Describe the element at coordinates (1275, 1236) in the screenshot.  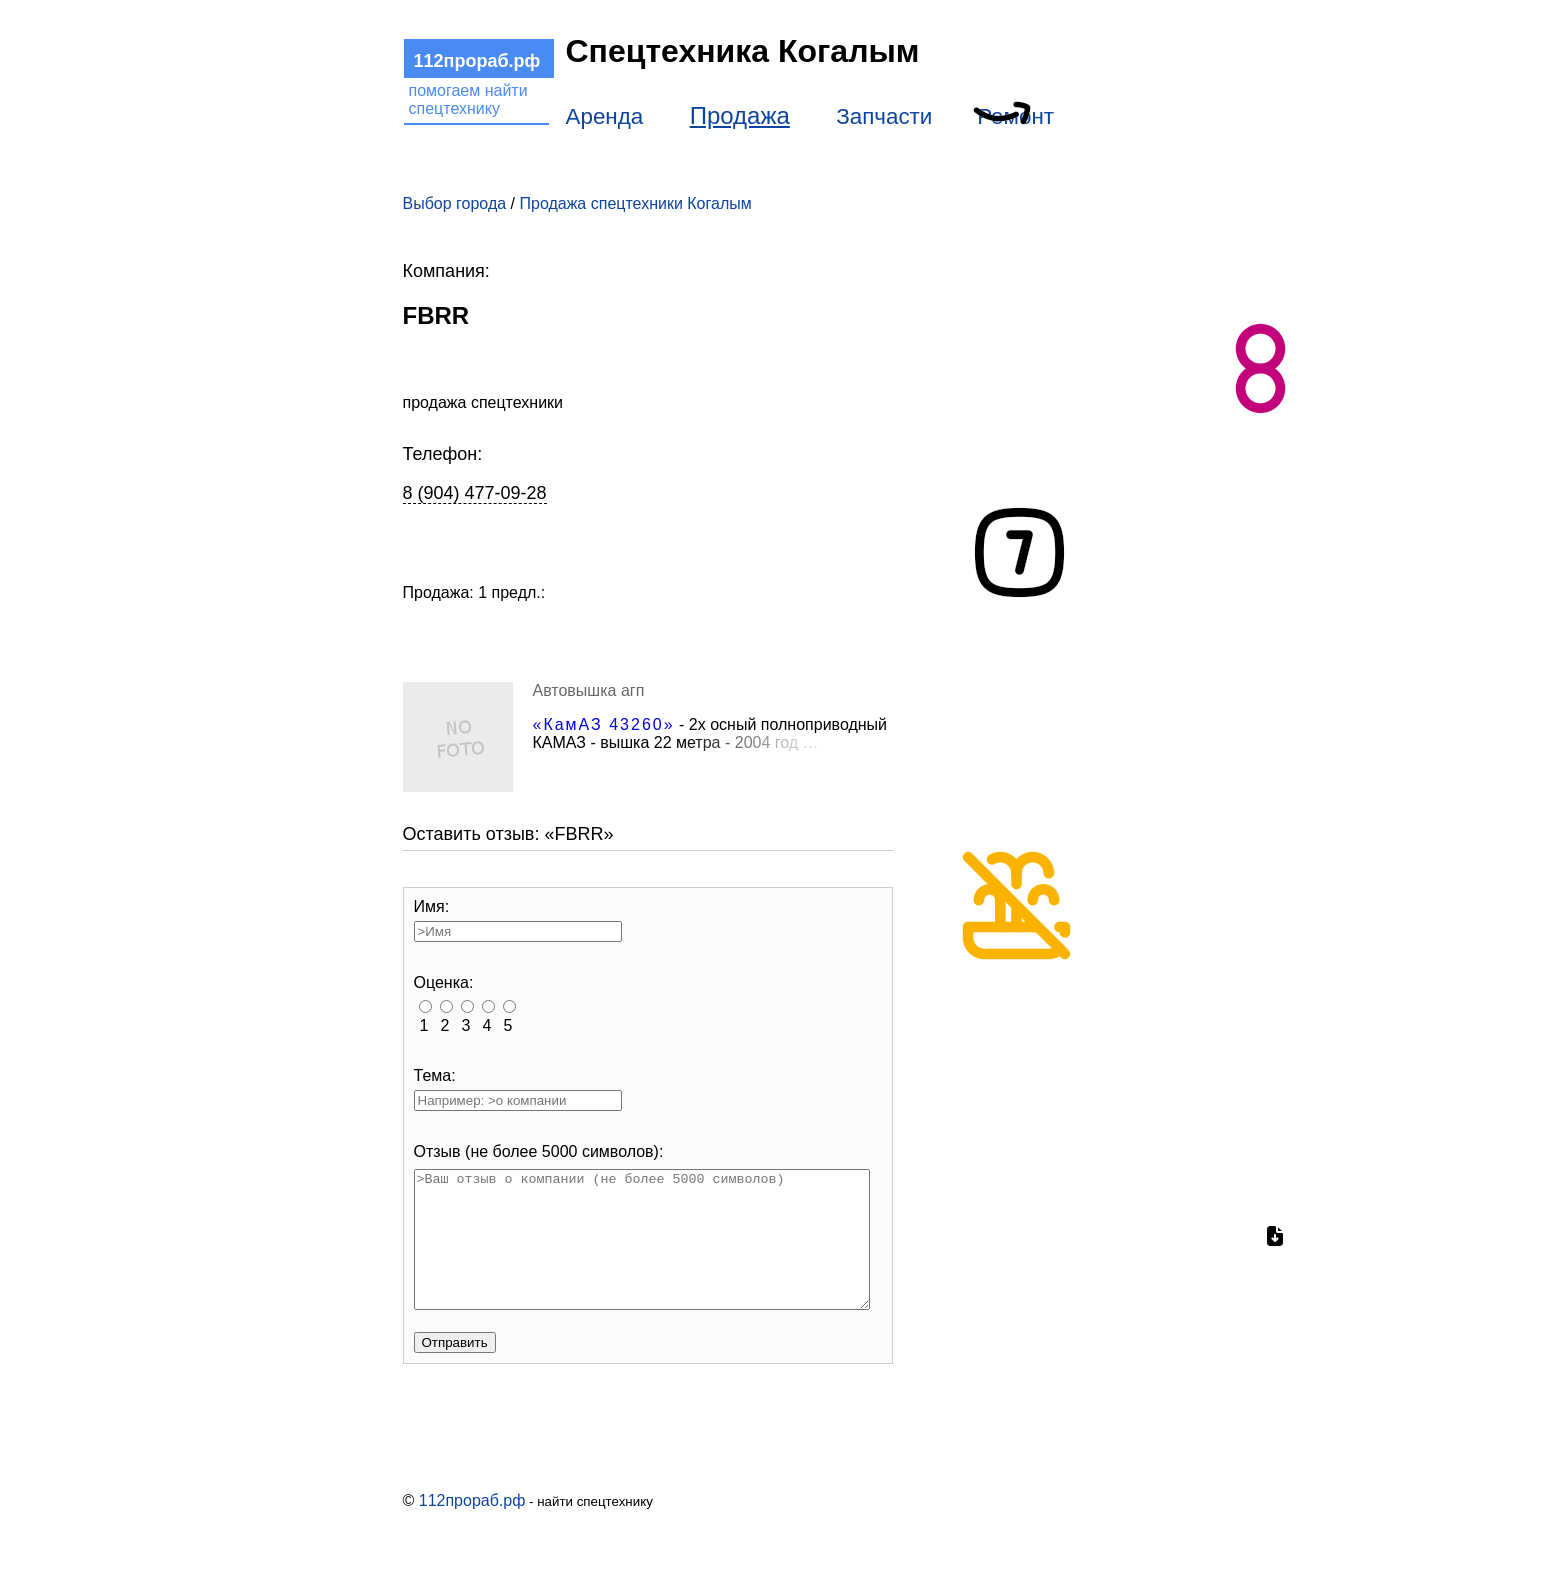
I see `download a file` at that location.